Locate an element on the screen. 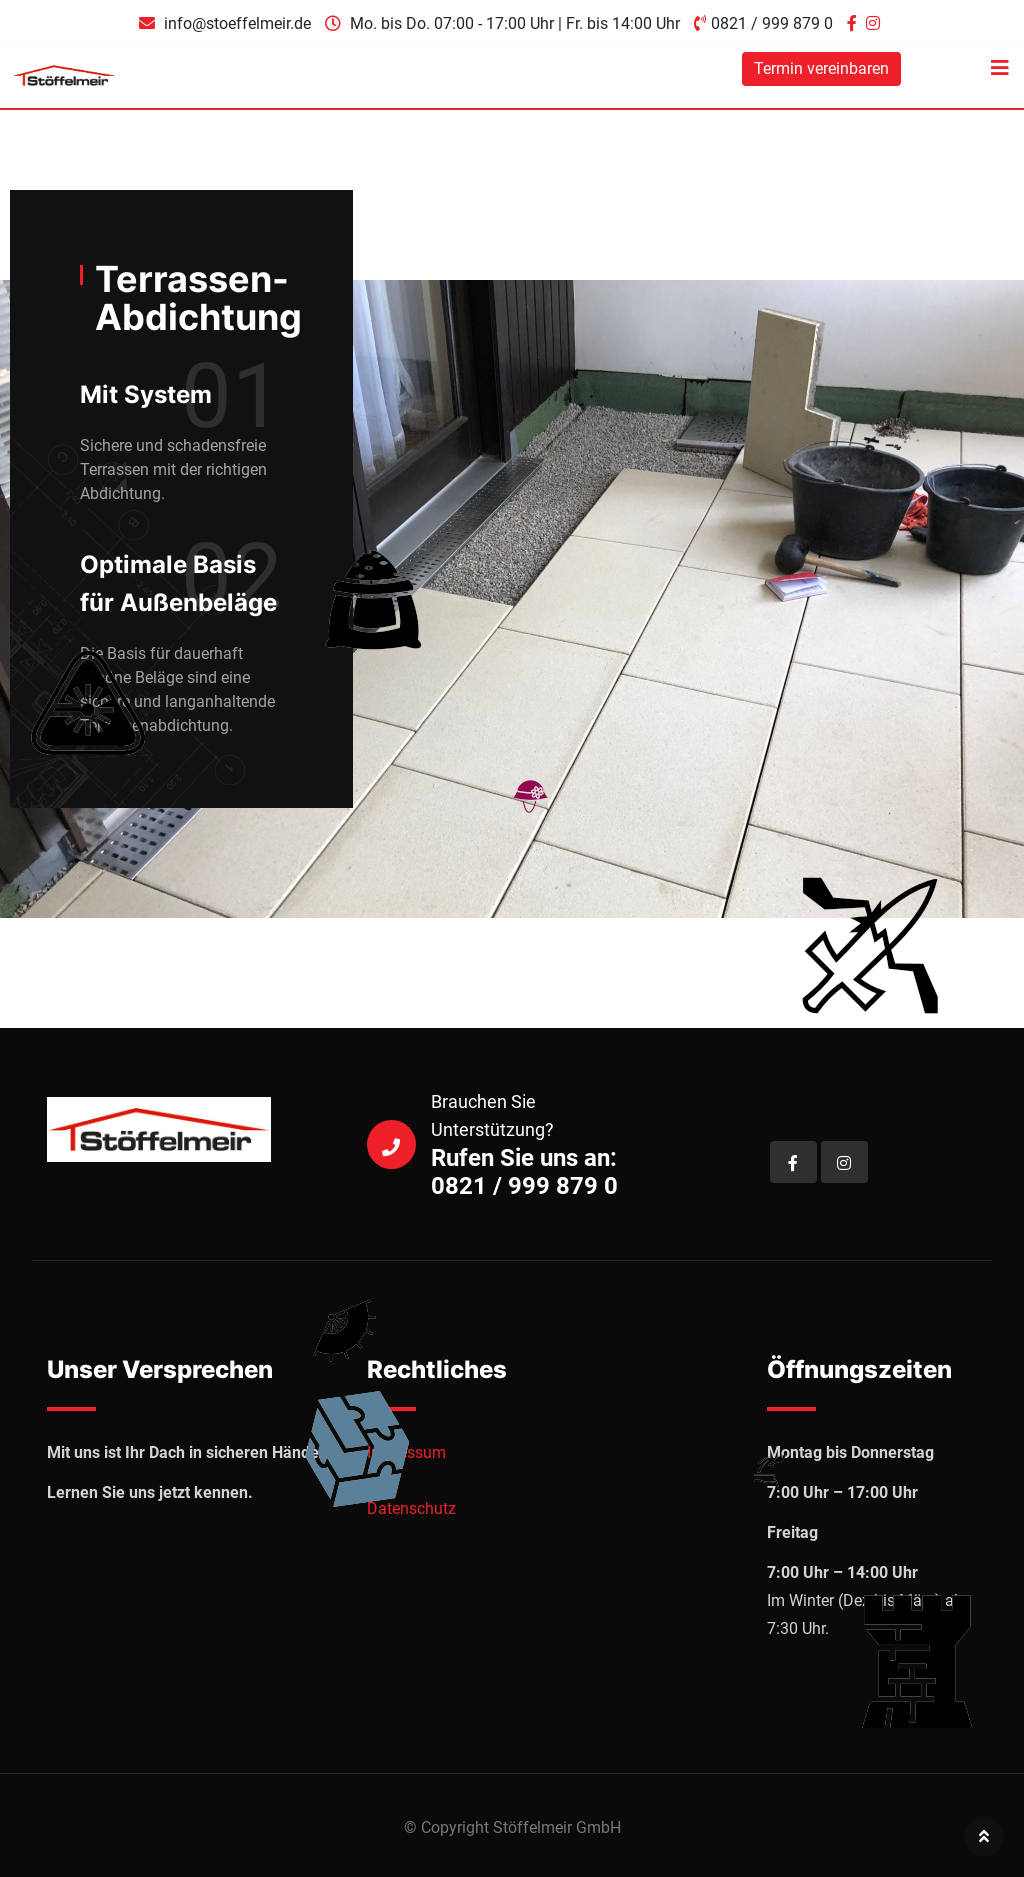 Image resolution: width=1024 pixels, height=1877 pixels. laser hazard warning indicator is located at coordinates (88, 707).